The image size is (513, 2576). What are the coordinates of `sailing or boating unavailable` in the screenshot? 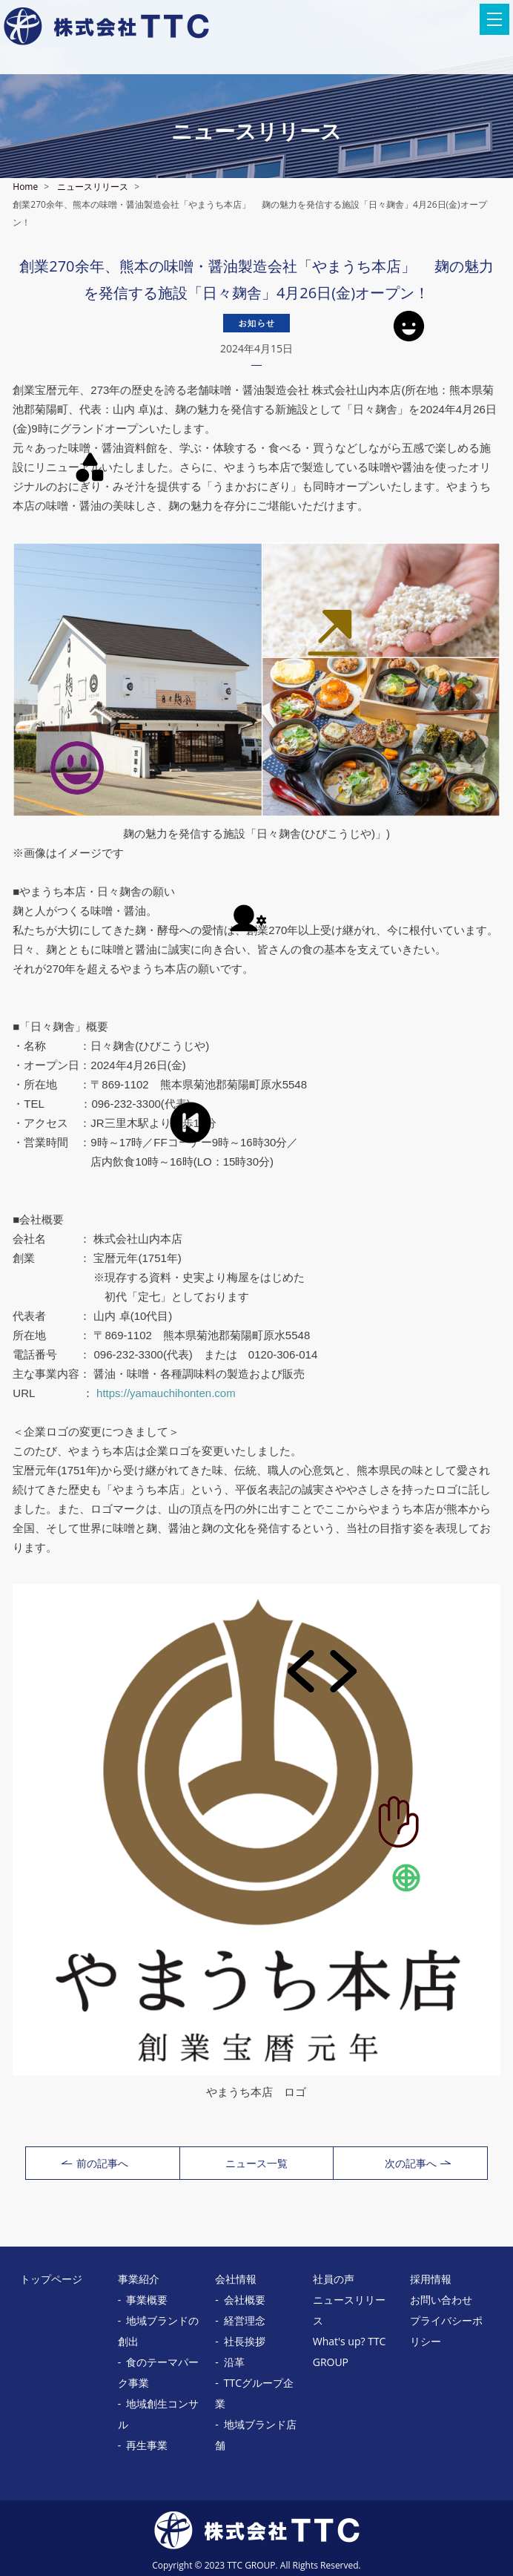 It's located at (402, 790).